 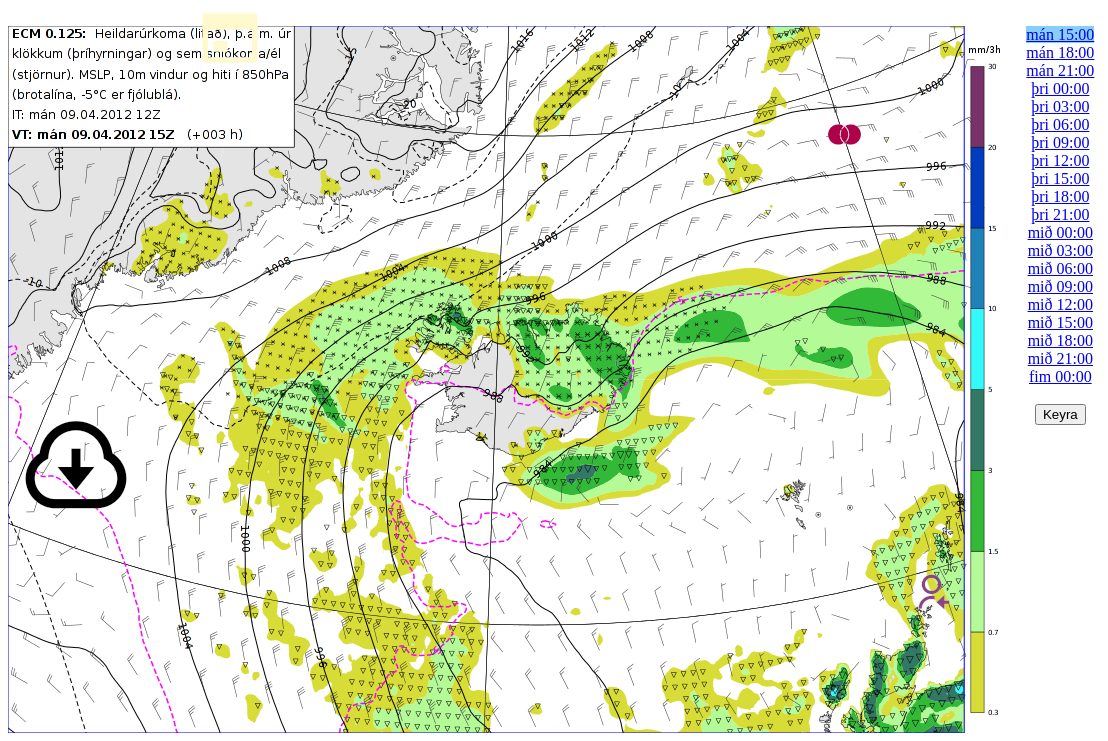 I want to click on pay with mastercard, so click(x=844, y=134).